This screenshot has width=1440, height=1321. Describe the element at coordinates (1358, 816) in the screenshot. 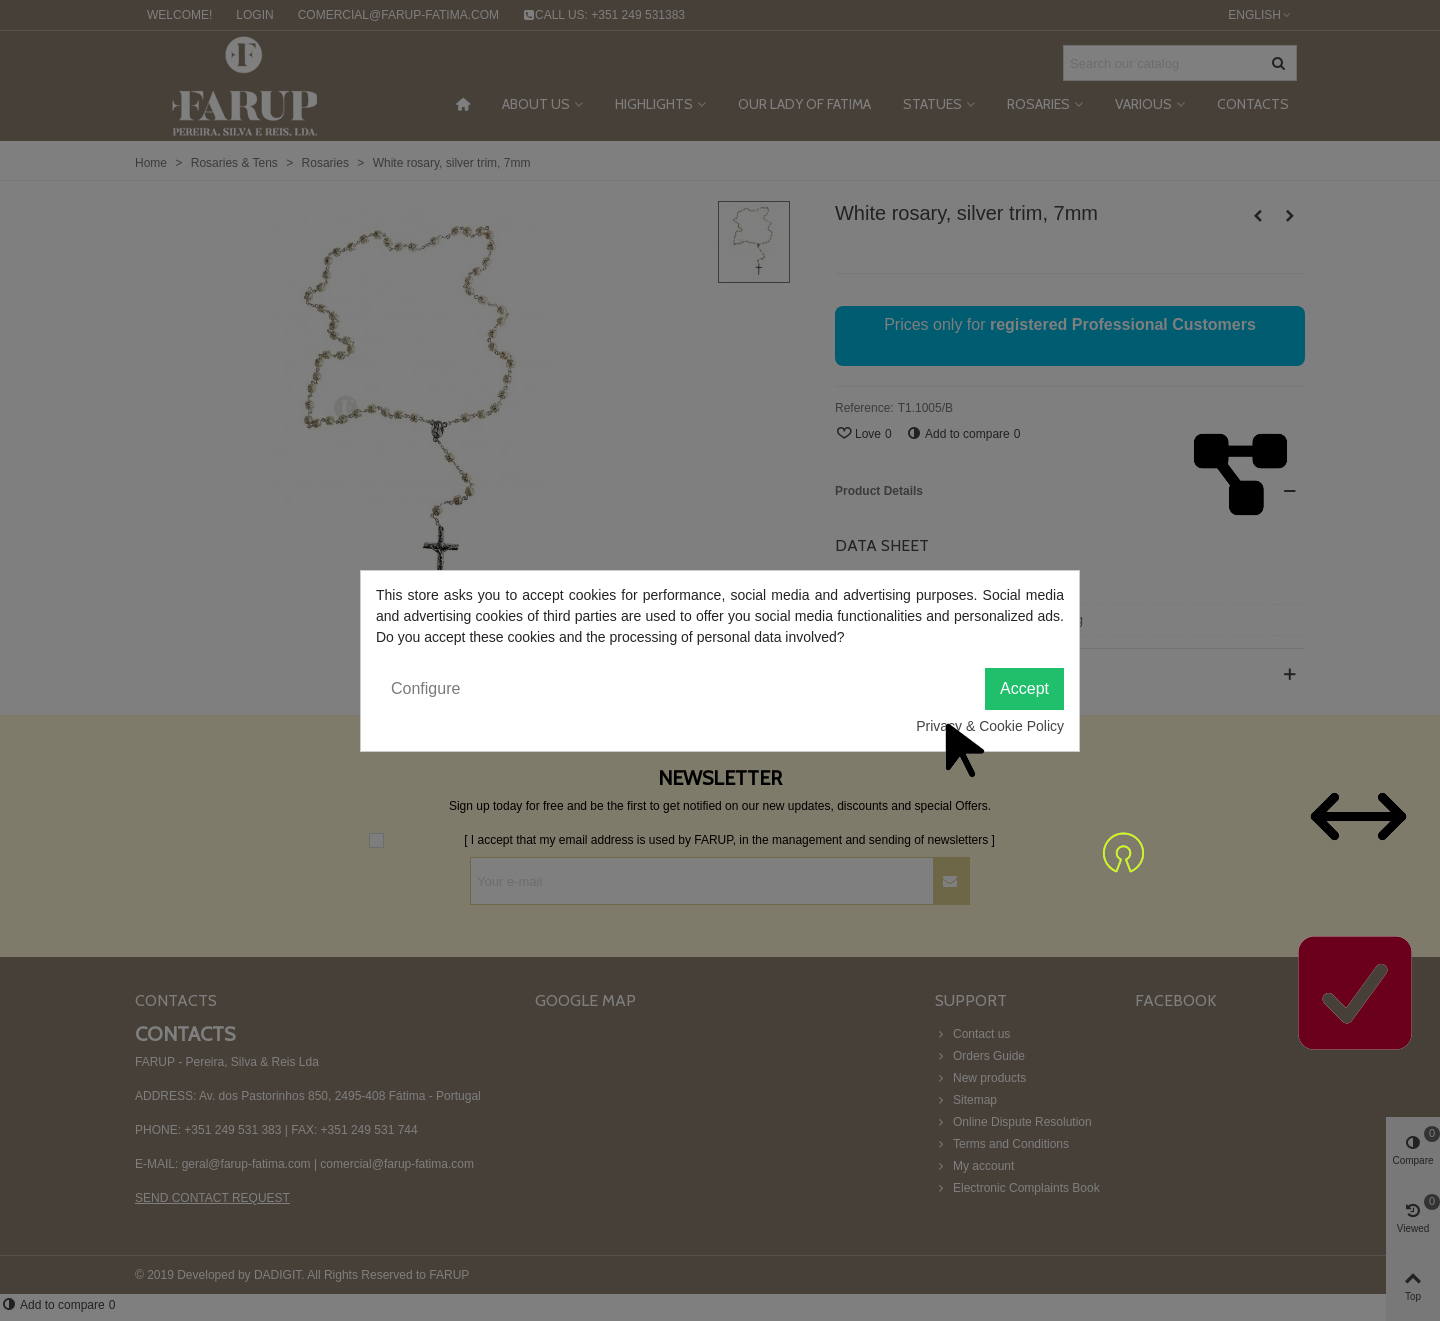

I see `resize element horizontally` at that location.